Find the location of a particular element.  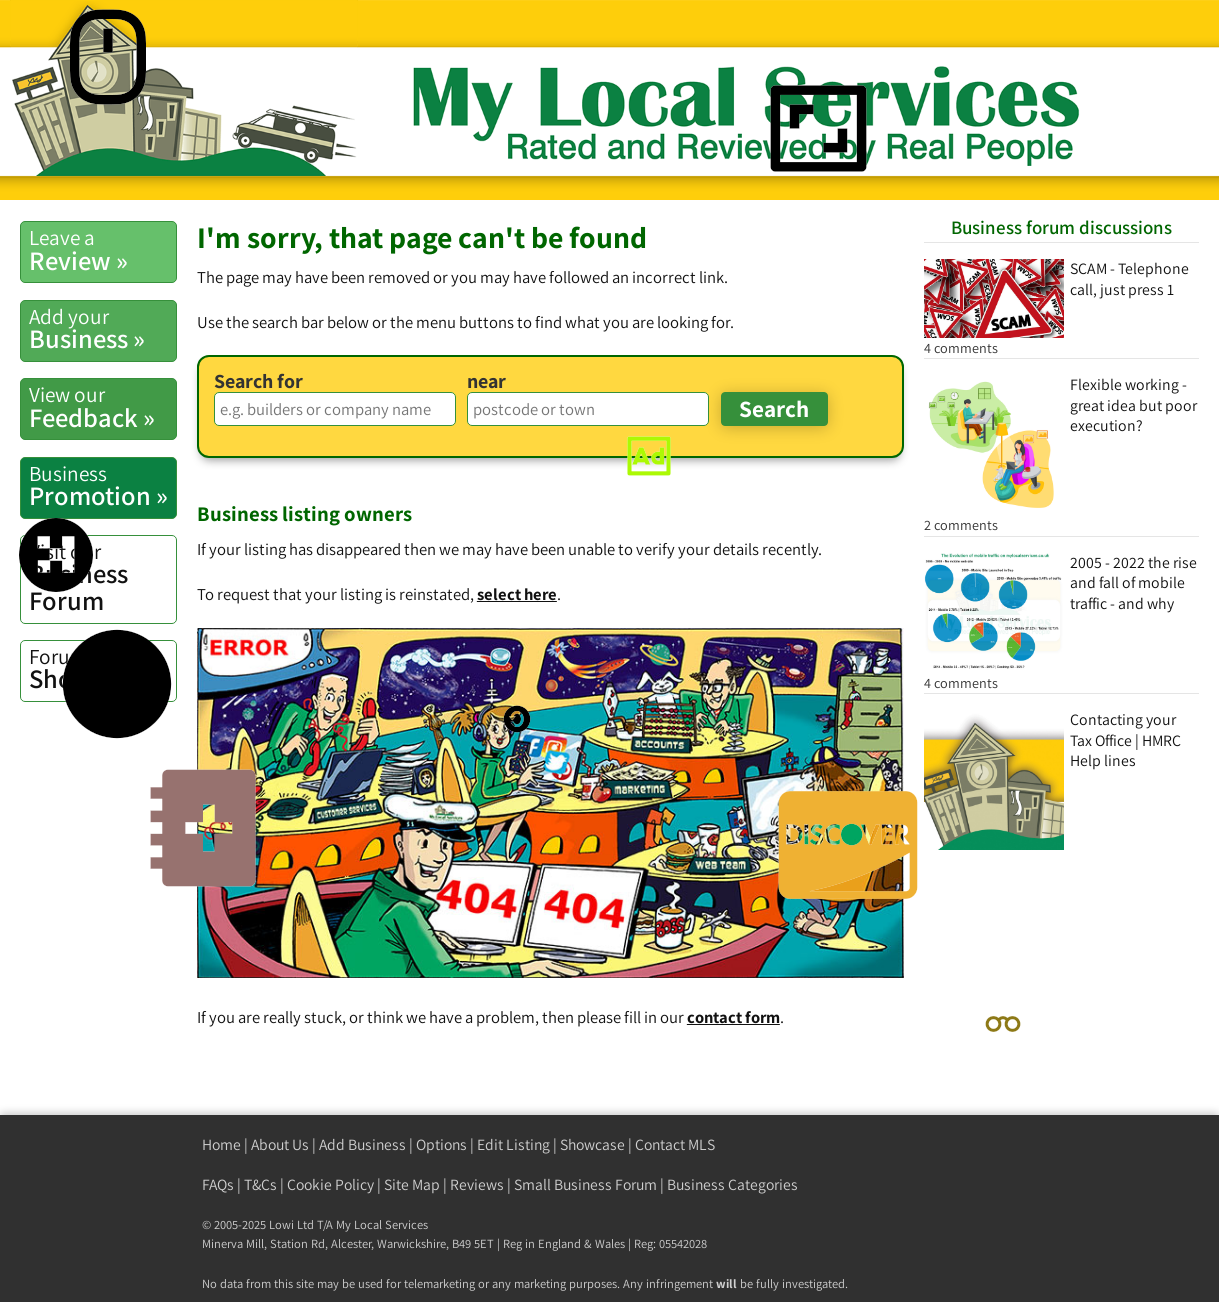

pay with Discover card is located at coordinates (848, 845).